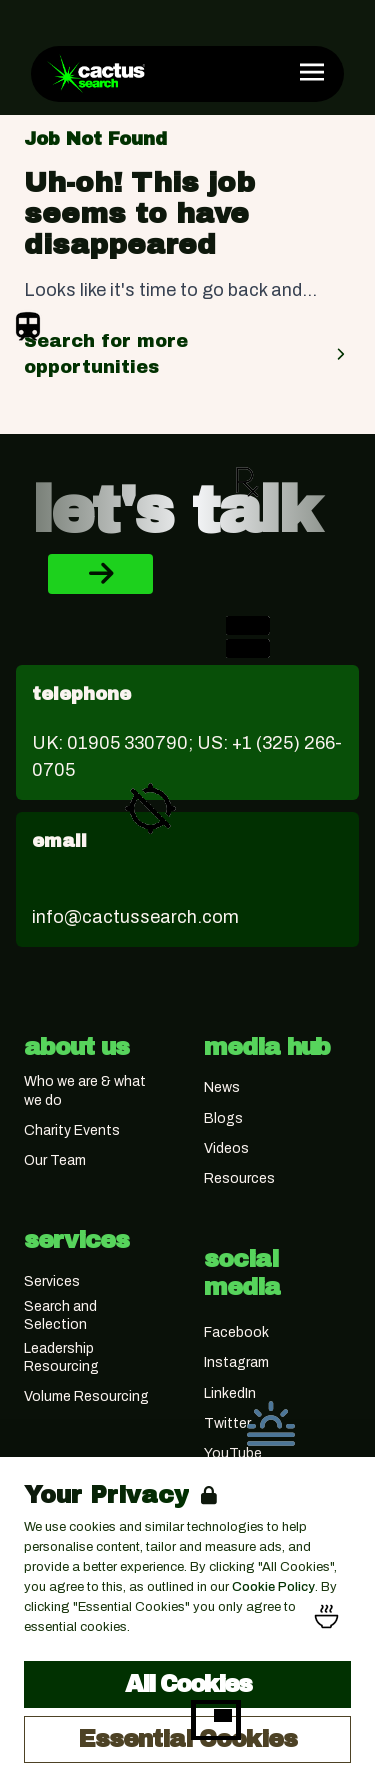  What do you see at coordinates (271, 1424) in the screenshot?
I see `indicates hazy or foggy weather conditions` at bounding box center [271, 1424].